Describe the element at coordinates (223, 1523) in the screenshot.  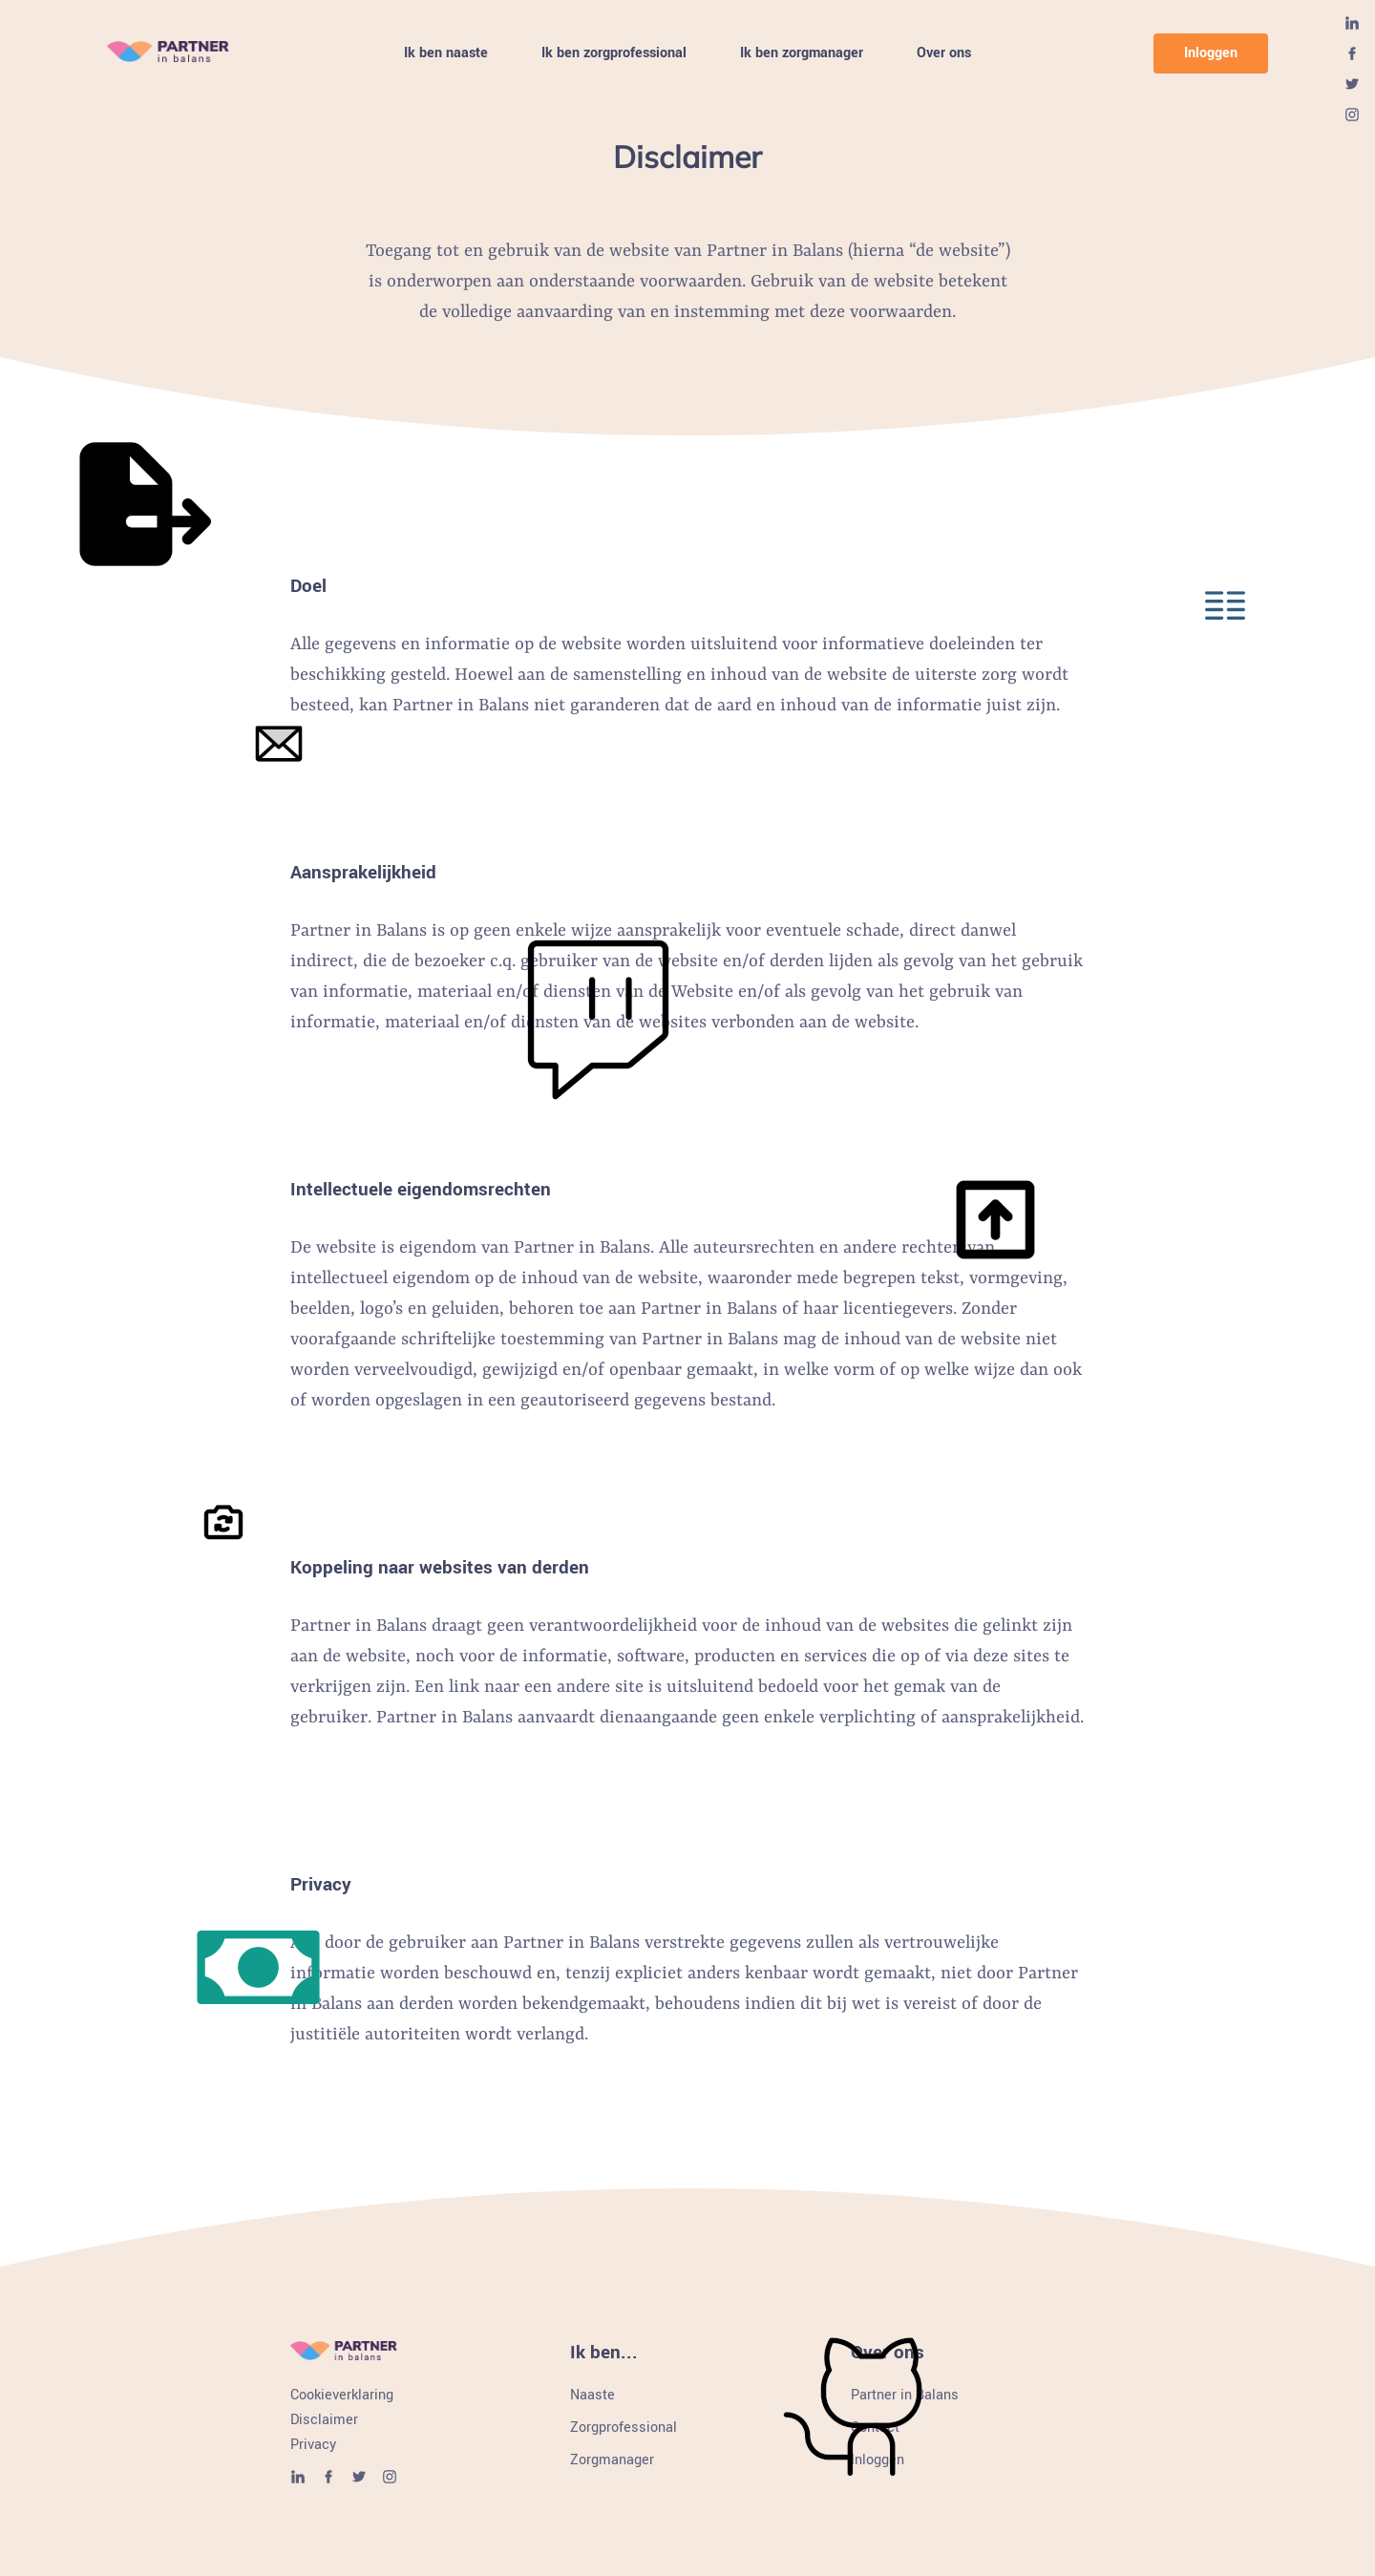
I see `switch between front and rear camera` at that location.